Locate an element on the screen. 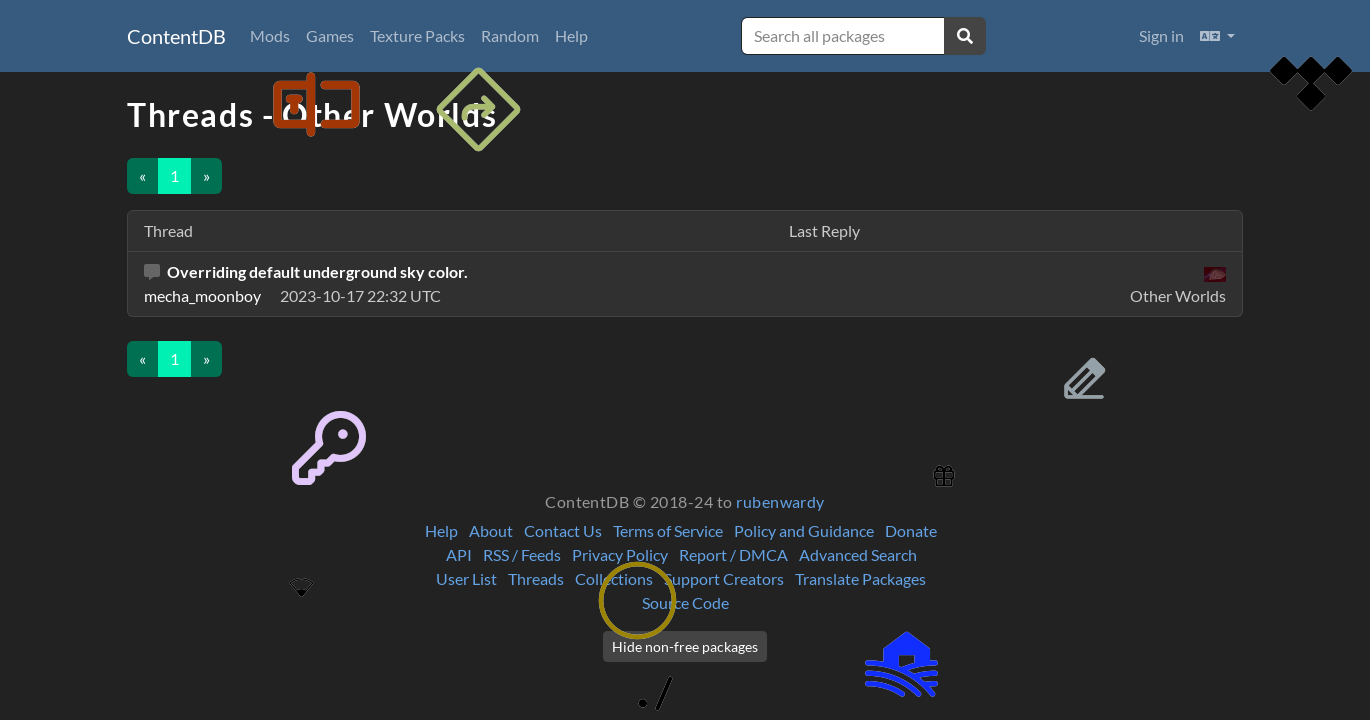 The height and width of the screenshot is (720, 1370). enter or edit text in a form field is located at coordinates (316, 104).